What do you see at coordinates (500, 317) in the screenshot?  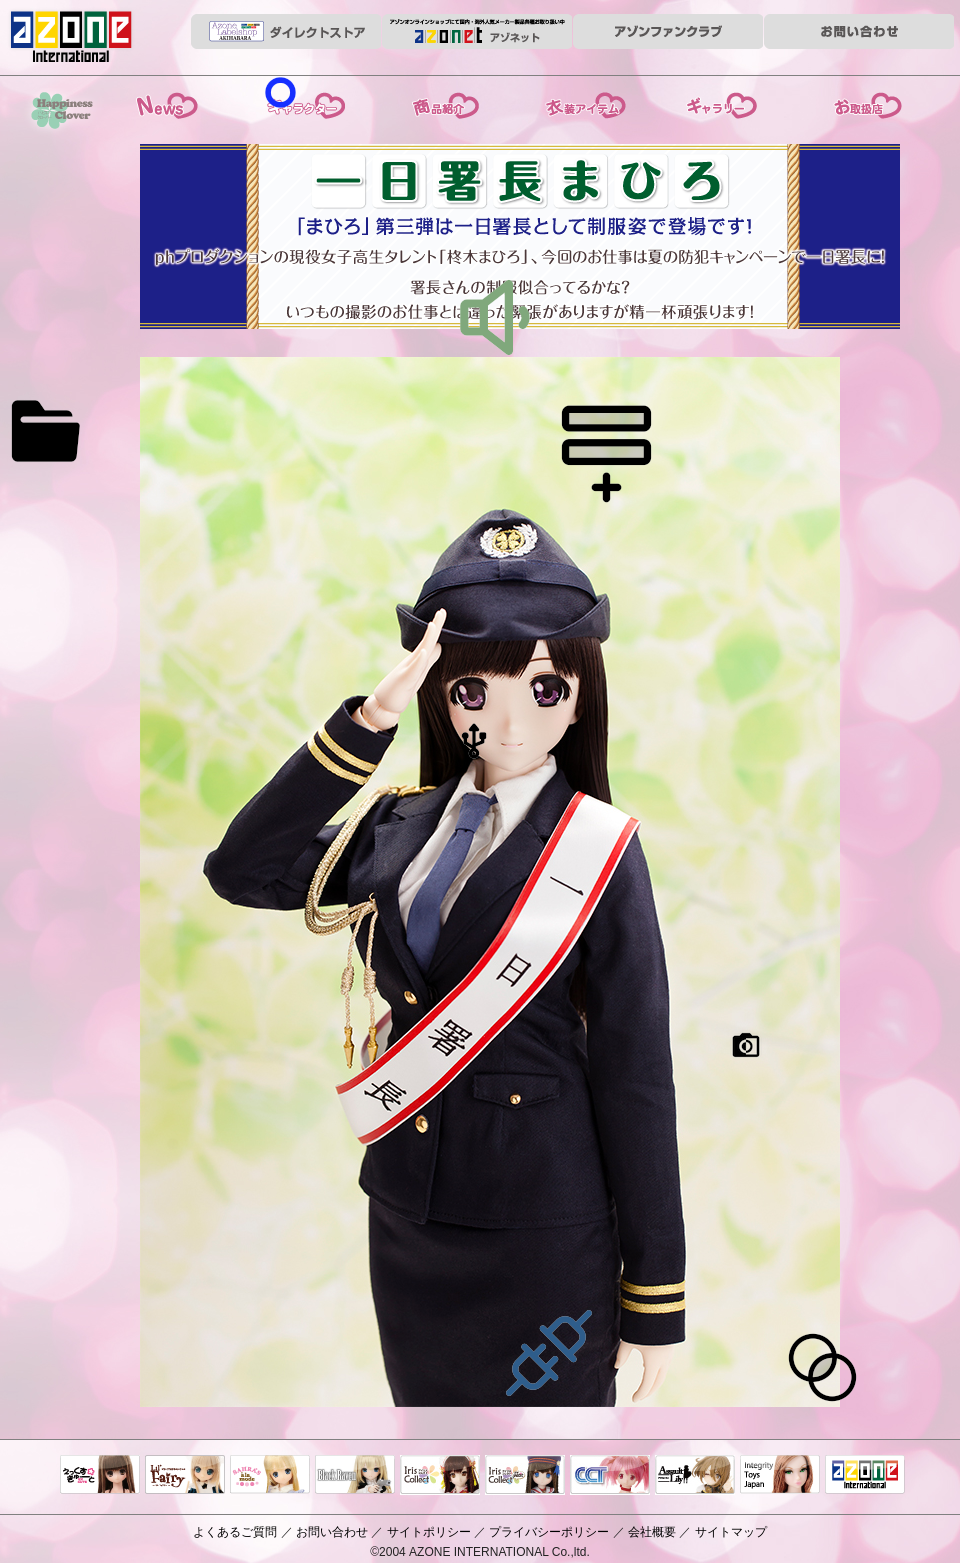 I see `volume set to low` at bounding box center [500, 317].